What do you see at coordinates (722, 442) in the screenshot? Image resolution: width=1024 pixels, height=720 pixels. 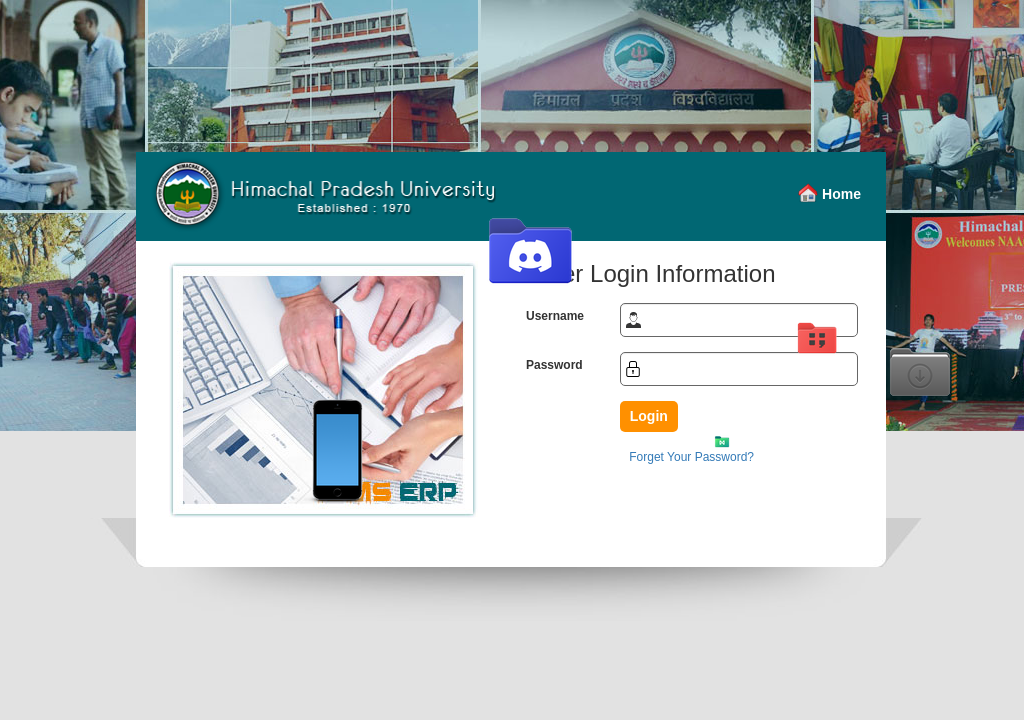 I see `open wondershare edrawmind project folder` at bounding box center [722, 442].